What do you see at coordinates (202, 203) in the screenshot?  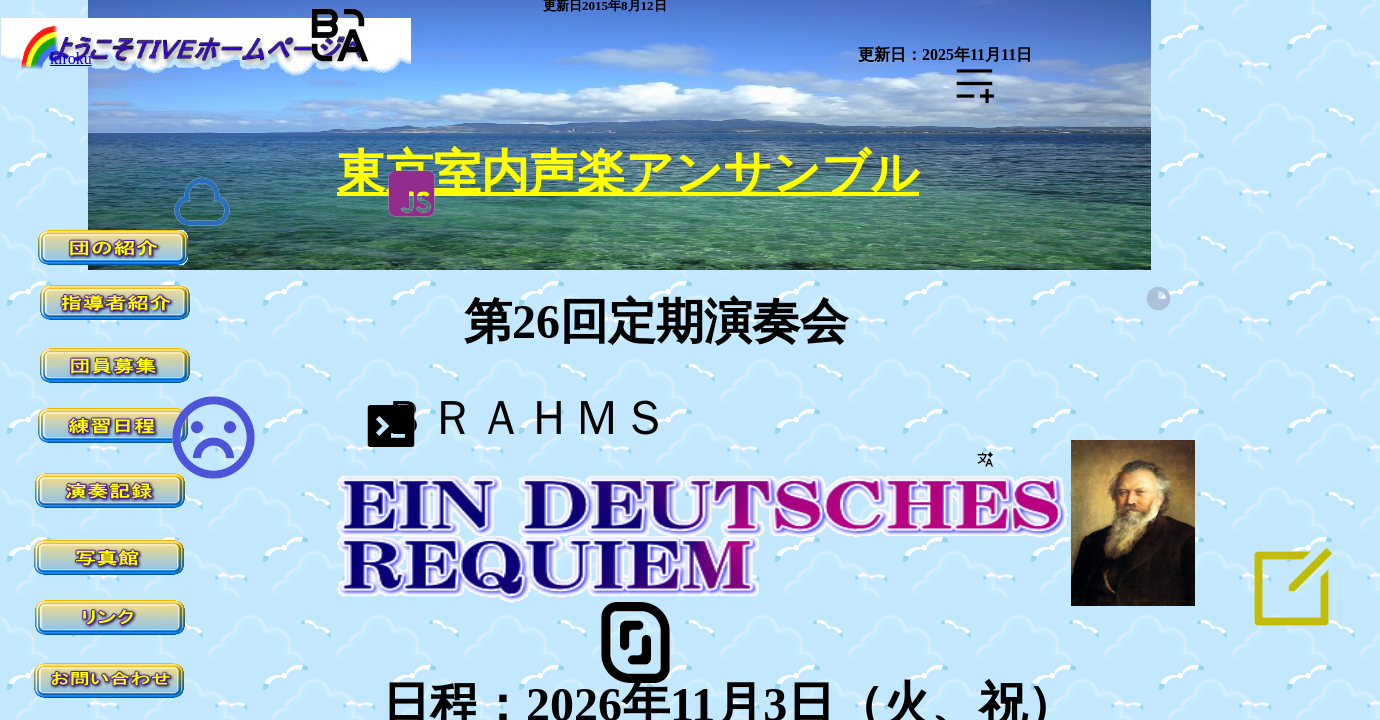 I see `indicates cloudy weather conditions` at bounding box center [202, 203].